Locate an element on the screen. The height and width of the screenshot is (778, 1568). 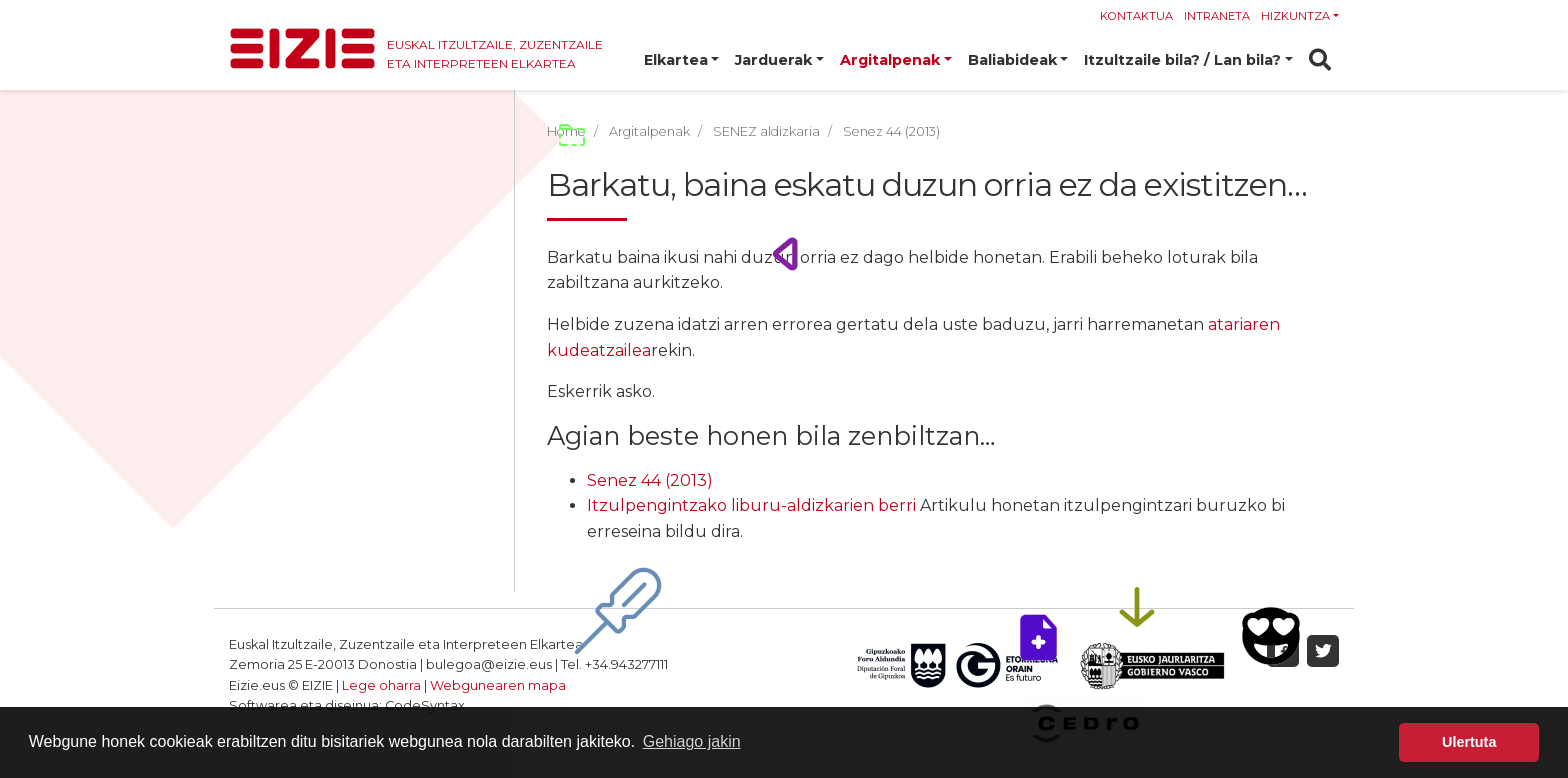
download a file or content is located at coordinates (1137, 607).